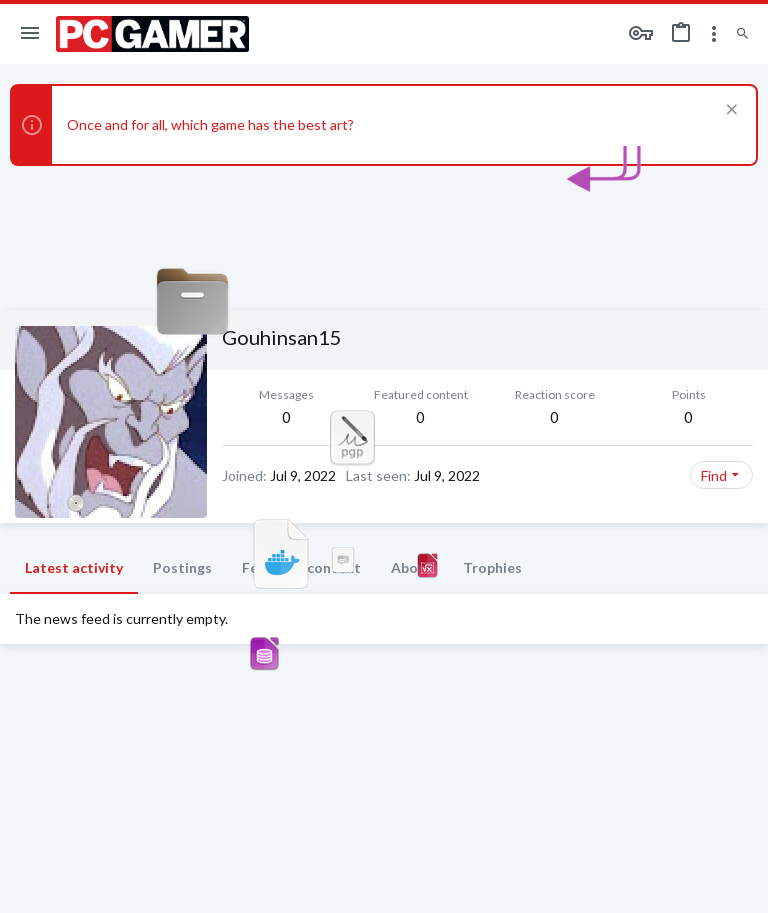  I want to click on open LibreOffice Math application, so click(427, 565).